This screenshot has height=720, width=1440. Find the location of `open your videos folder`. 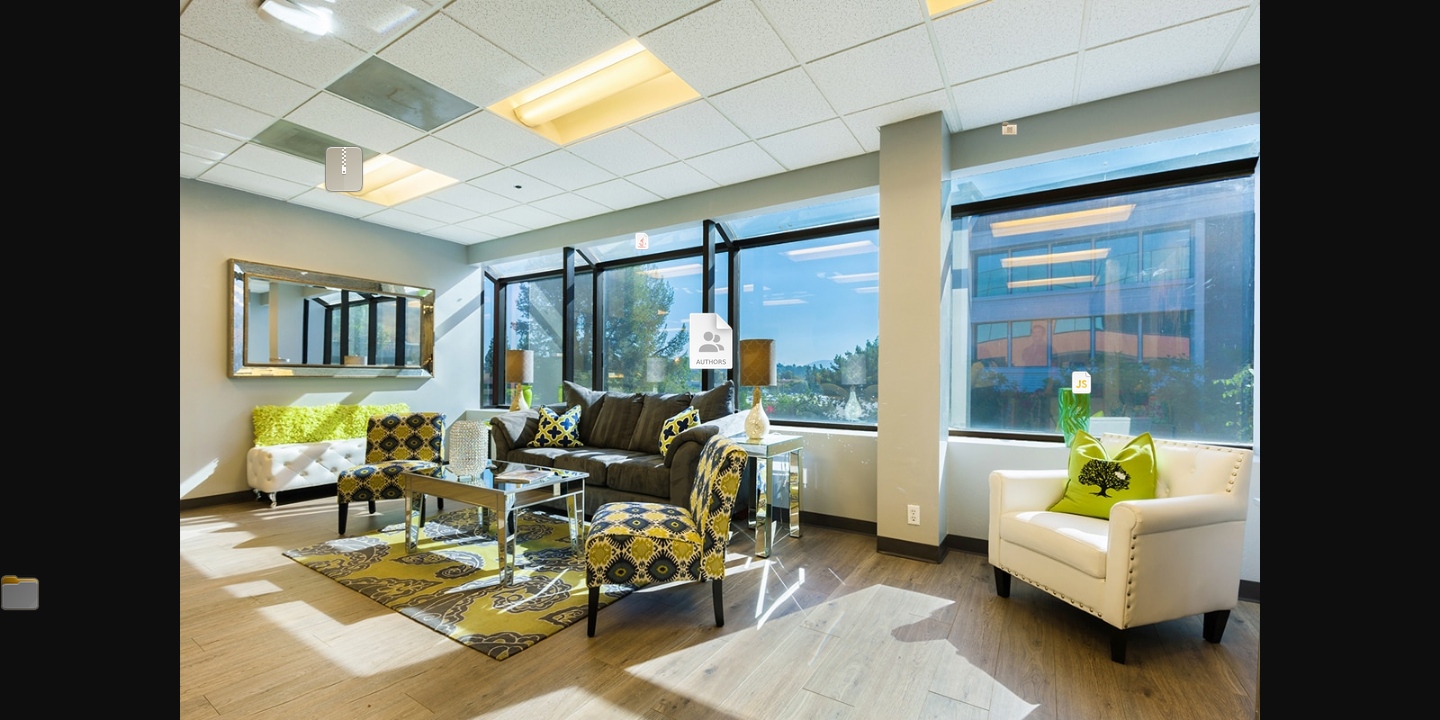

open your videos folder is located at coordinates (1009, 129).